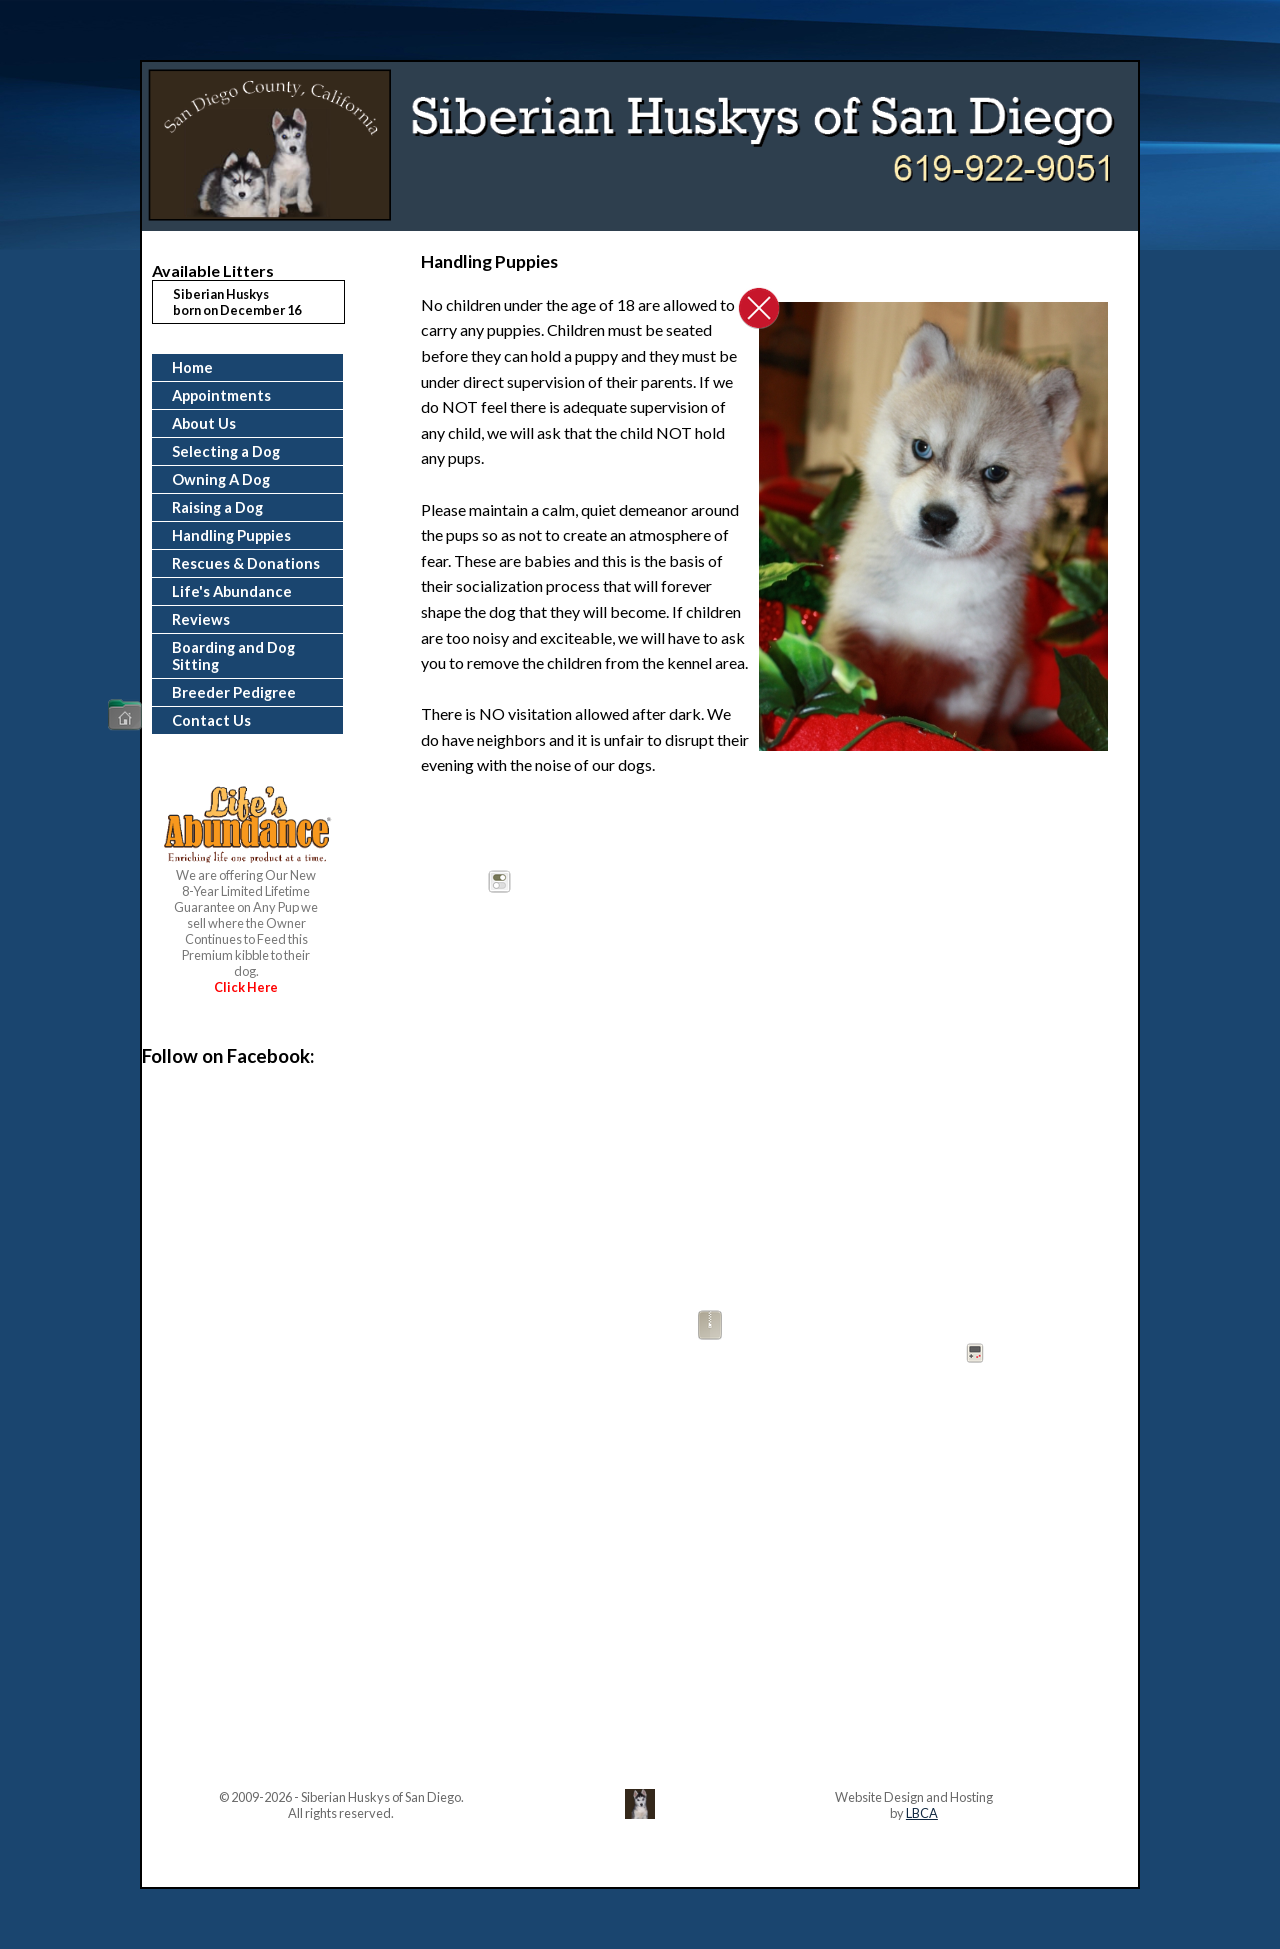 Image resolution: width=1280 pixels, height=1949 pixels. What do you see at coordinates (975, 1353) in the screenshot?
I see `open the game center or gaming app` at bounding box center [975, 1353].